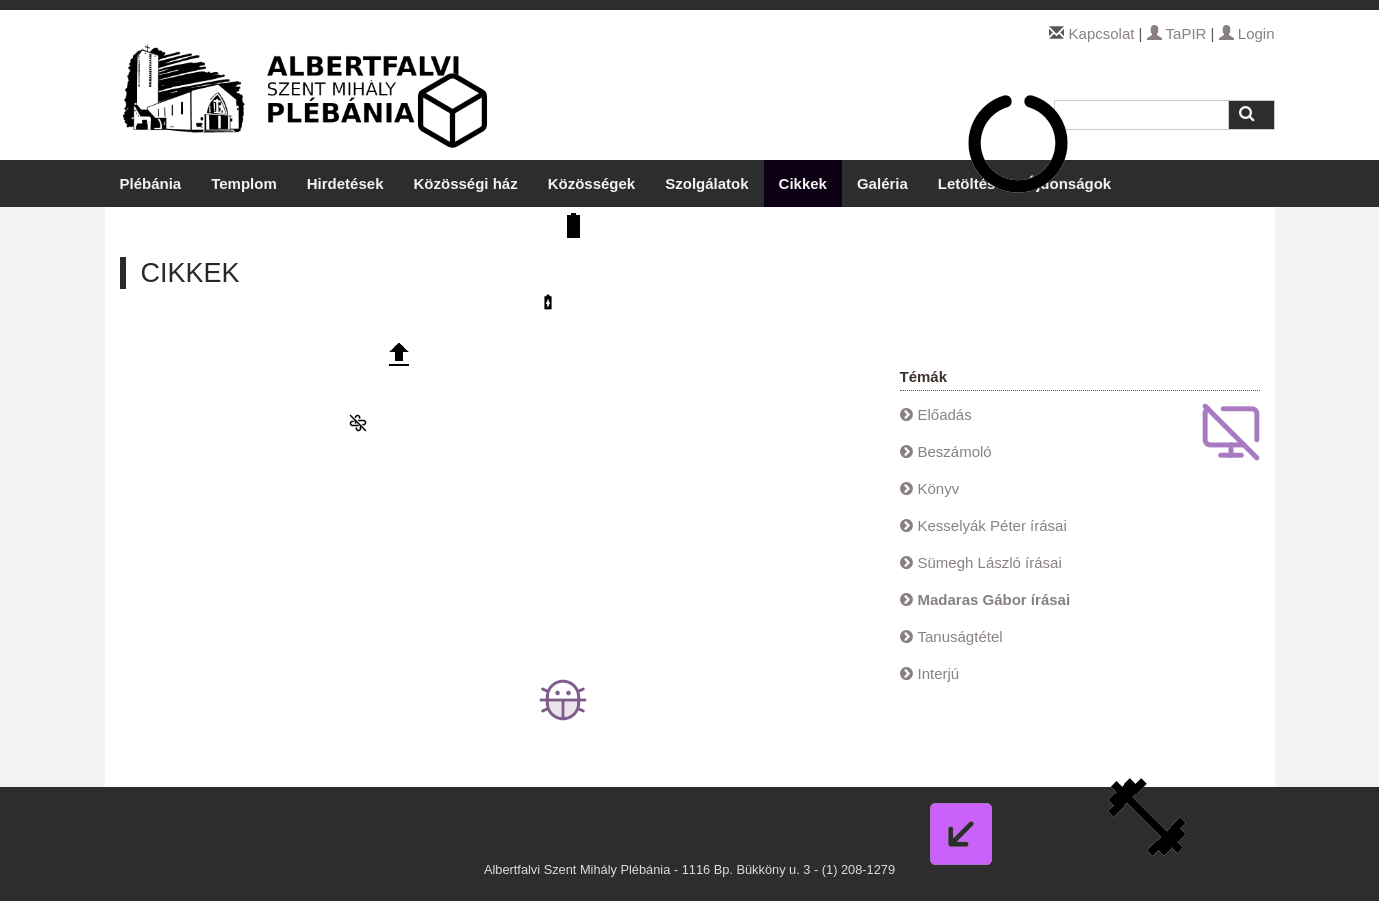 This screenshot has height=901, width=1379. Describe the element at coordinates (1231, 432) in the screenshot. I see `disable display or screen sharing` at that location.